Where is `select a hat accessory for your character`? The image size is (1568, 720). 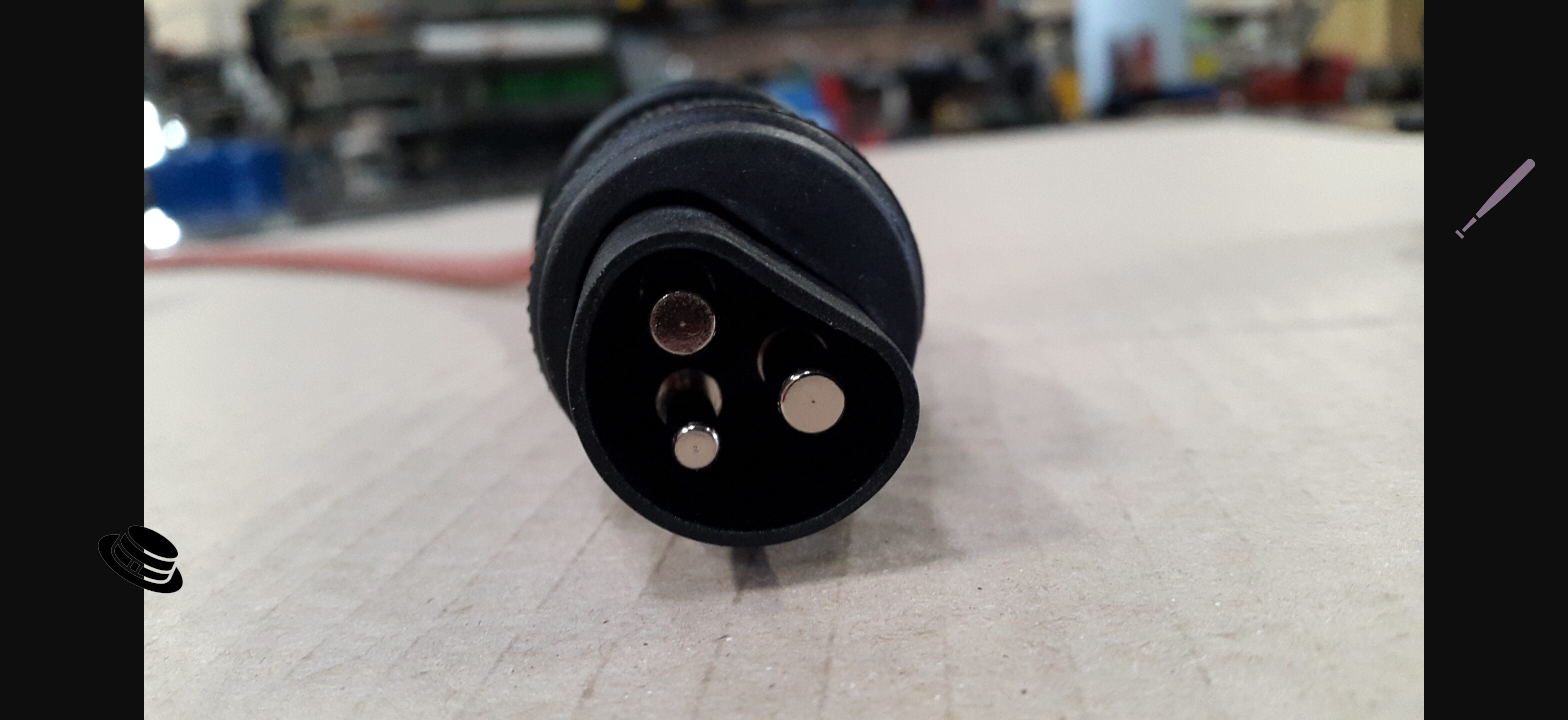 select a hat accessory for your character is located at coordinates (140, 559).